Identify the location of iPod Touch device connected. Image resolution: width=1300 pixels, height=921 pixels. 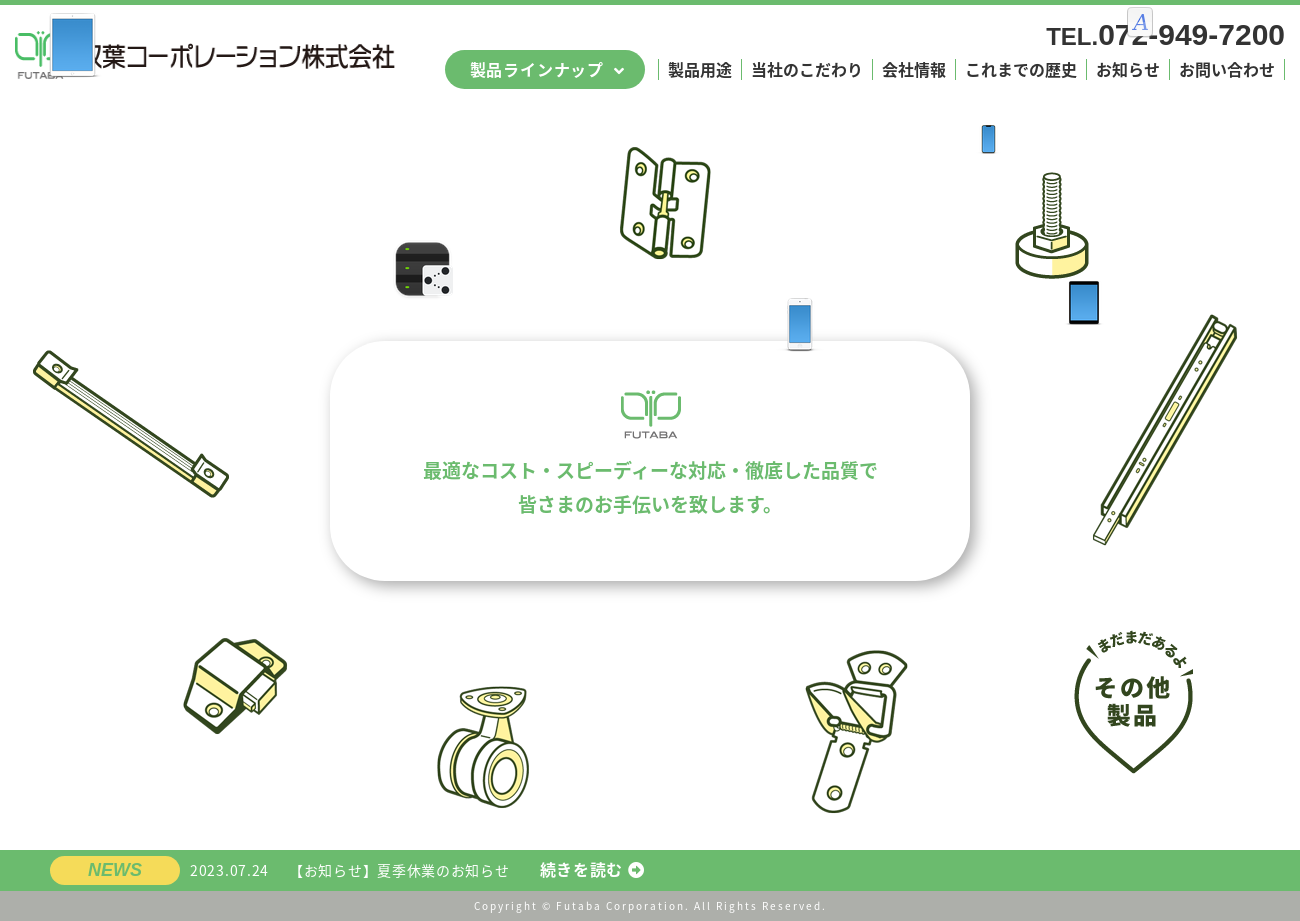
(800, 325).